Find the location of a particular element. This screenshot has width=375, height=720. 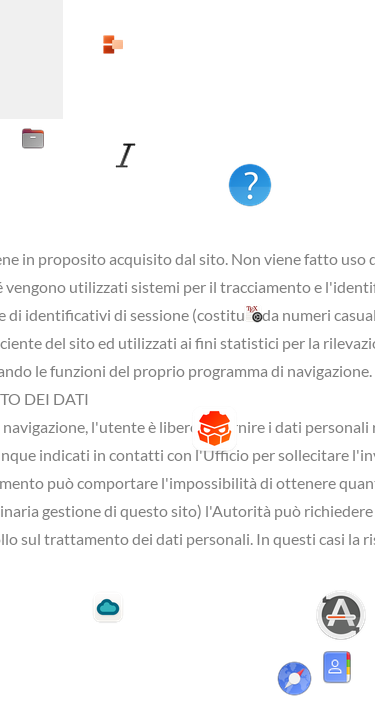

launch airvpn application is located at coordinates (108, 607).